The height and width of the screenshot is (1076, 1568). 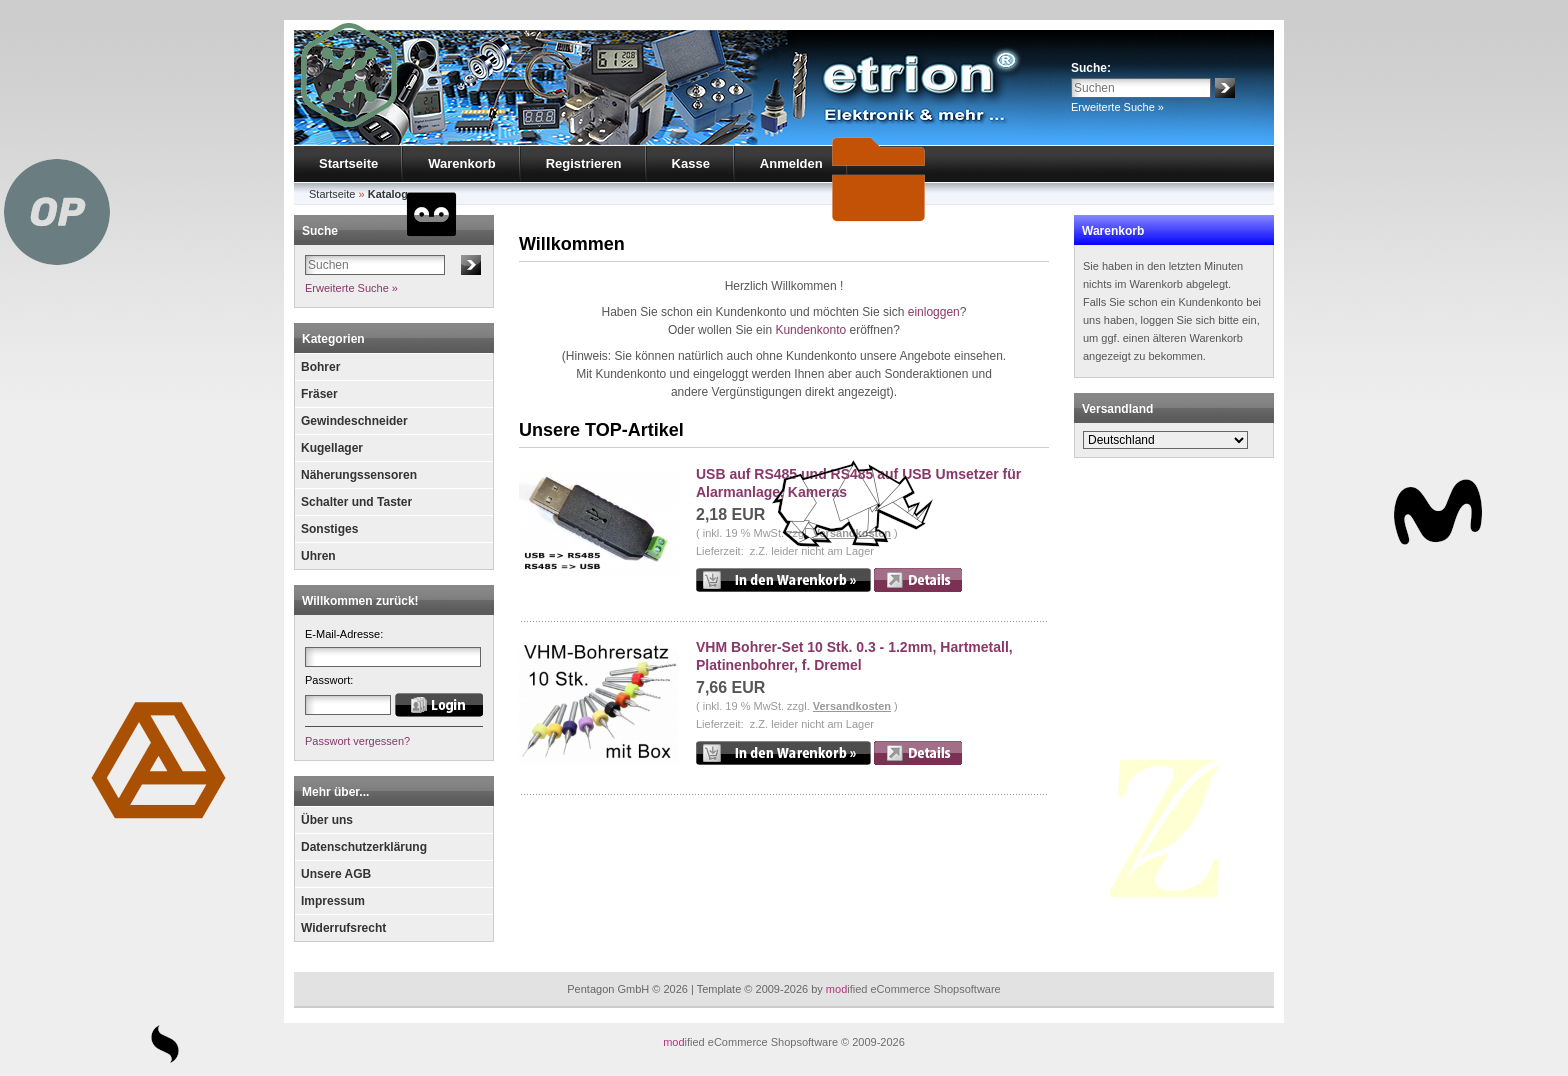 What do you see at coordinates (158, 761) in the screenshot?
I see `open Google Drive` at bounding box center [158, 761].